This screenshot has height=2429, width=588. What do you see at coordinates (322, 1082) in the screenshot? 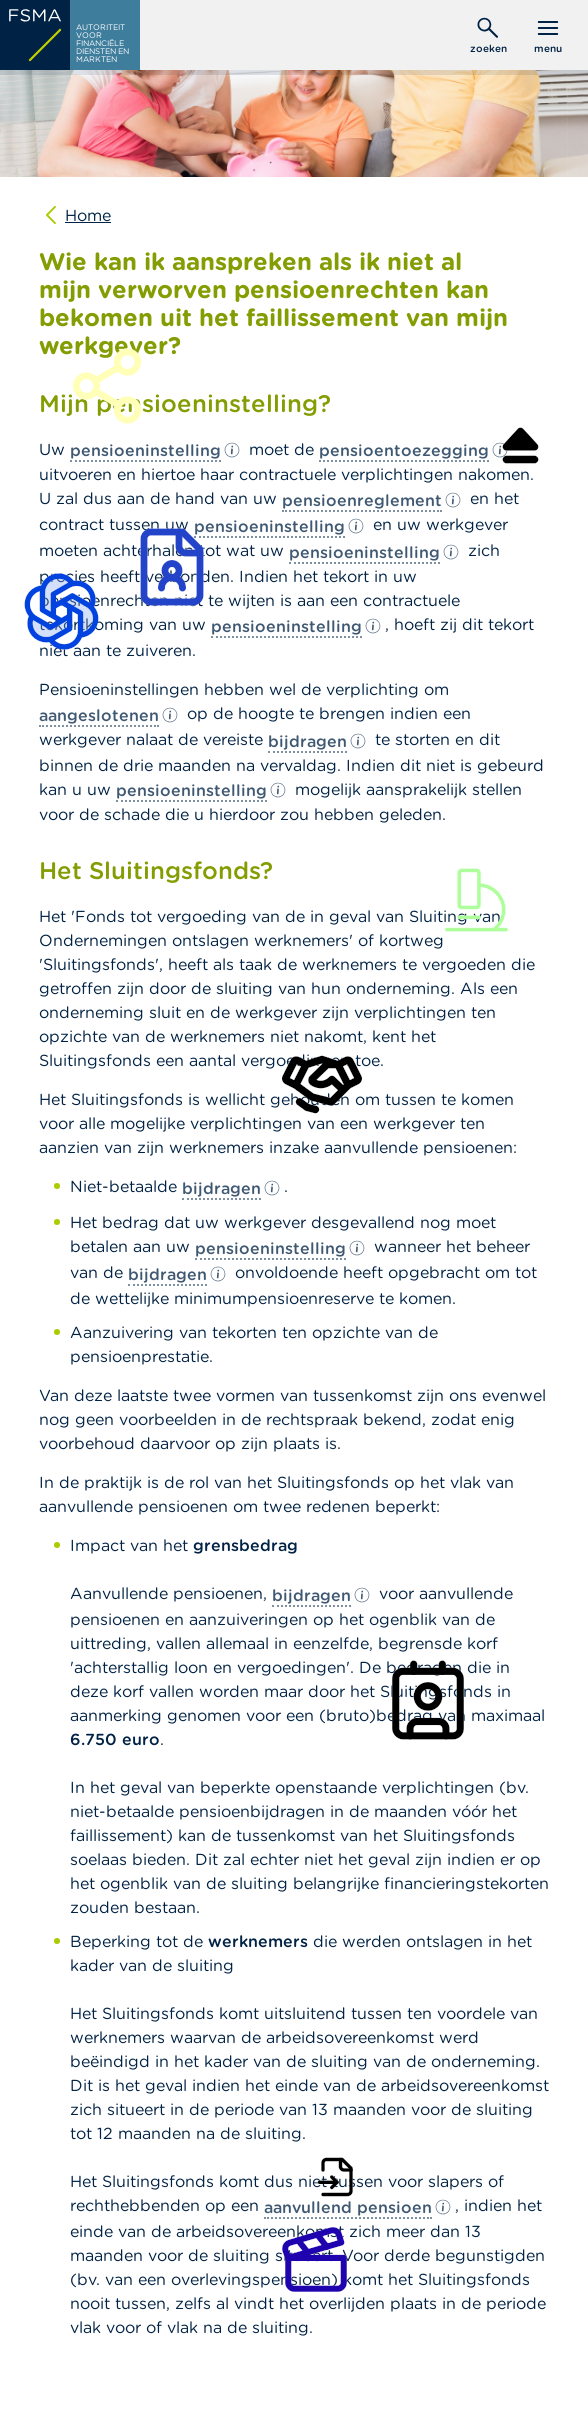
I see `indicates a partnership or collaboration` at bounding box center [322, 1082].